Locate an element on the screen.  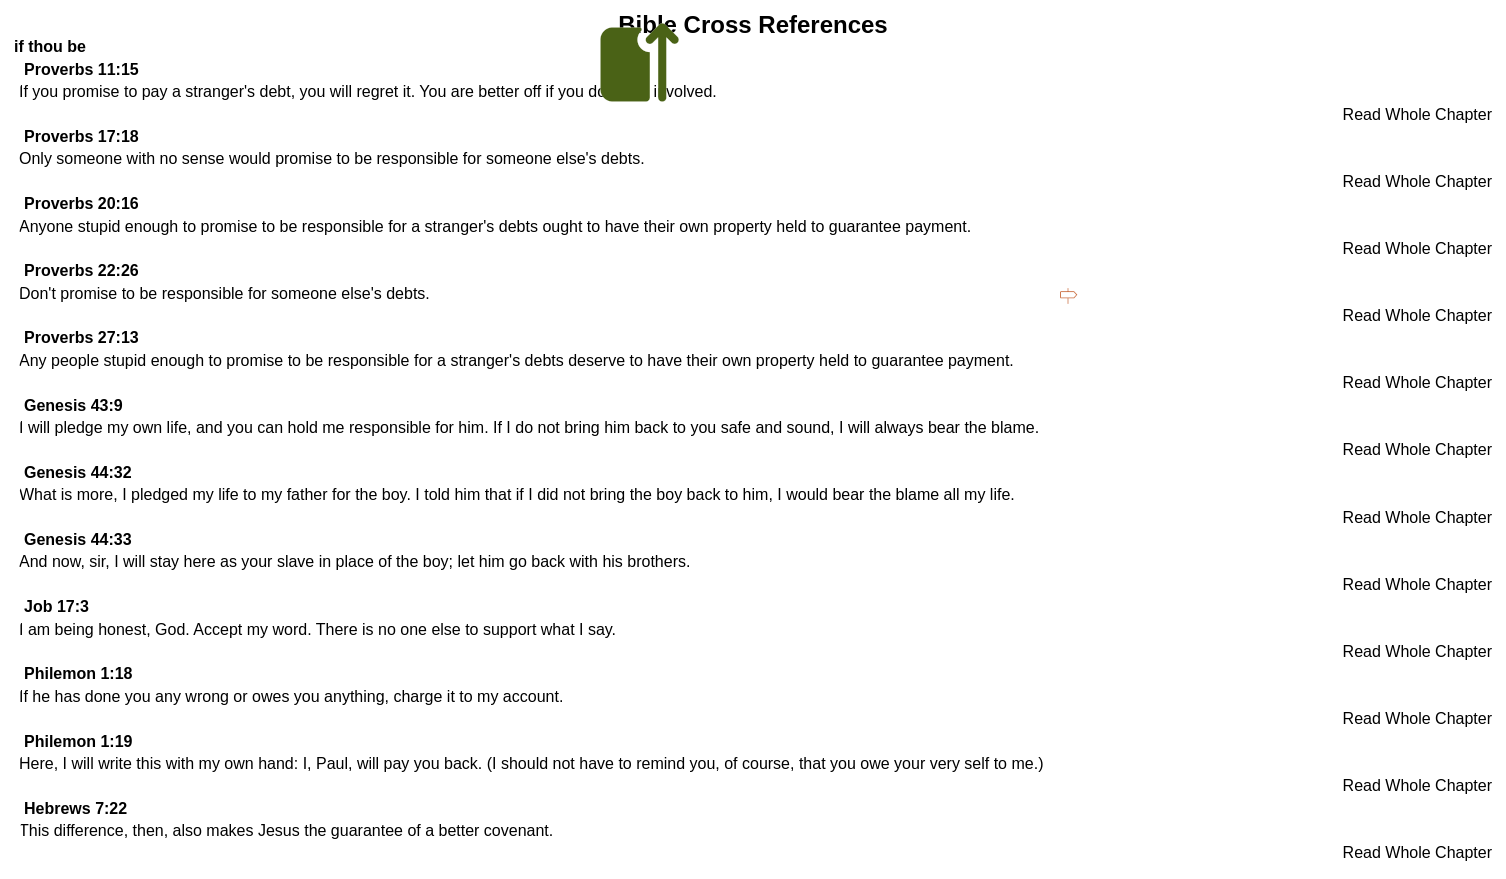
auto-fit content to top of container is located at coordinates (637, 64).